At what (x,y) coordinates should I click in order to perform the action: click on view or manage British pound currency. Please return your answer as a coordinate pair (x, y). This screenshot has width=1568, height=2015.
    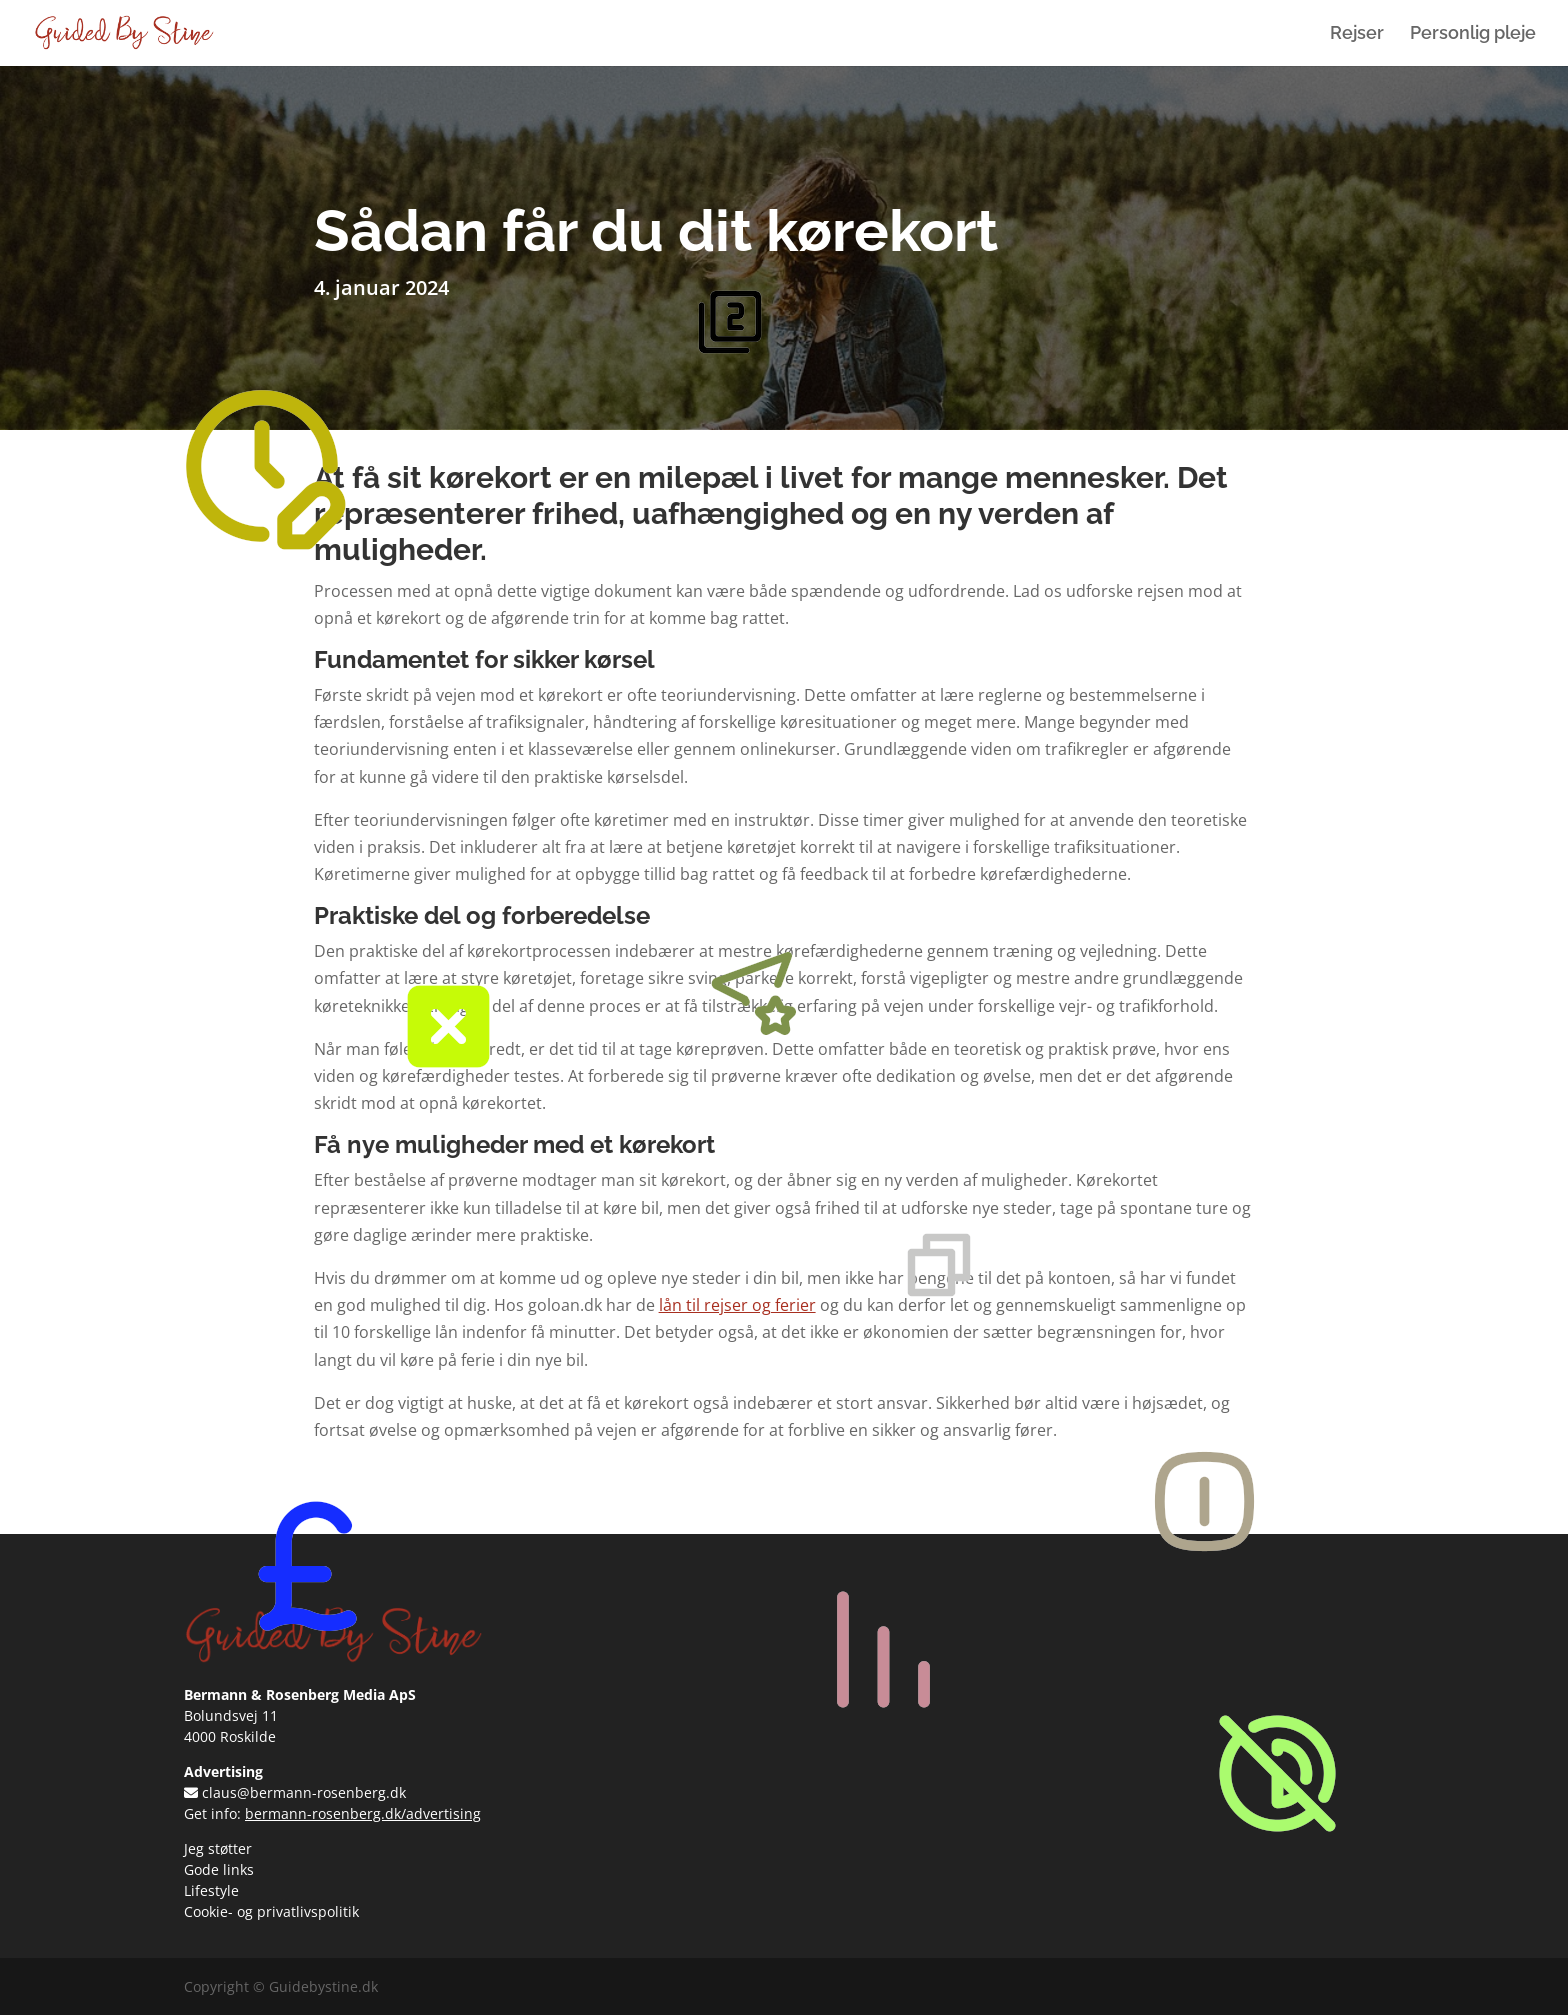
    Looking at the image, I should click on (308, 1566).